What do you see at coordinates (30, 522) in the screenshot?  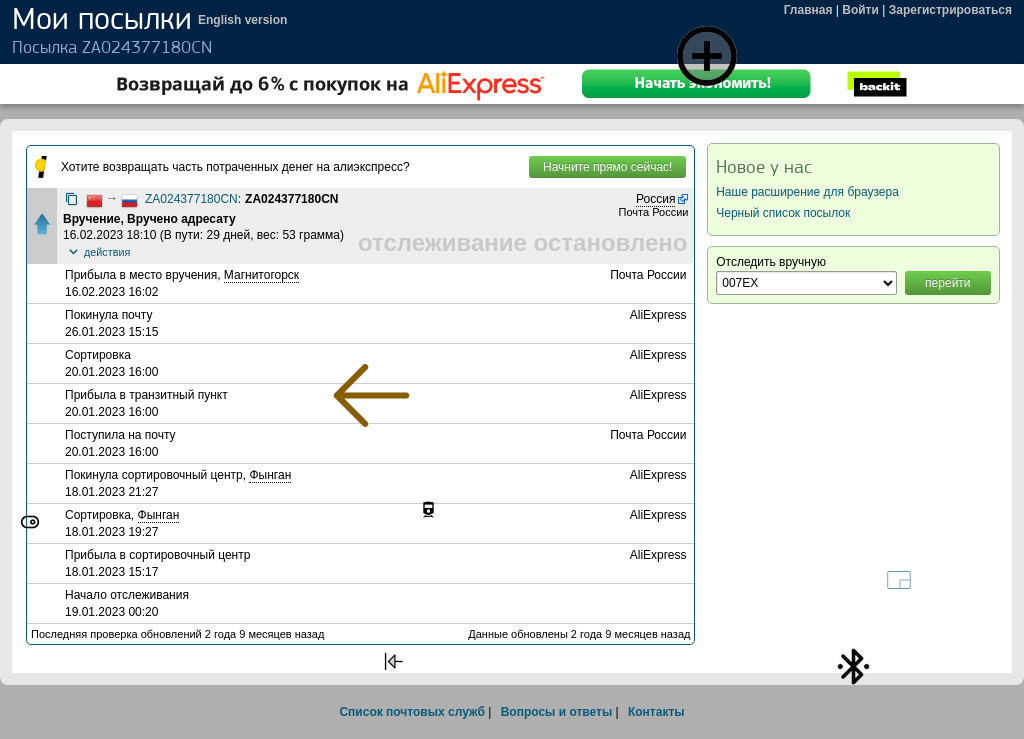 I see `toggle switch in the on position` at bounding box center [30, 522].